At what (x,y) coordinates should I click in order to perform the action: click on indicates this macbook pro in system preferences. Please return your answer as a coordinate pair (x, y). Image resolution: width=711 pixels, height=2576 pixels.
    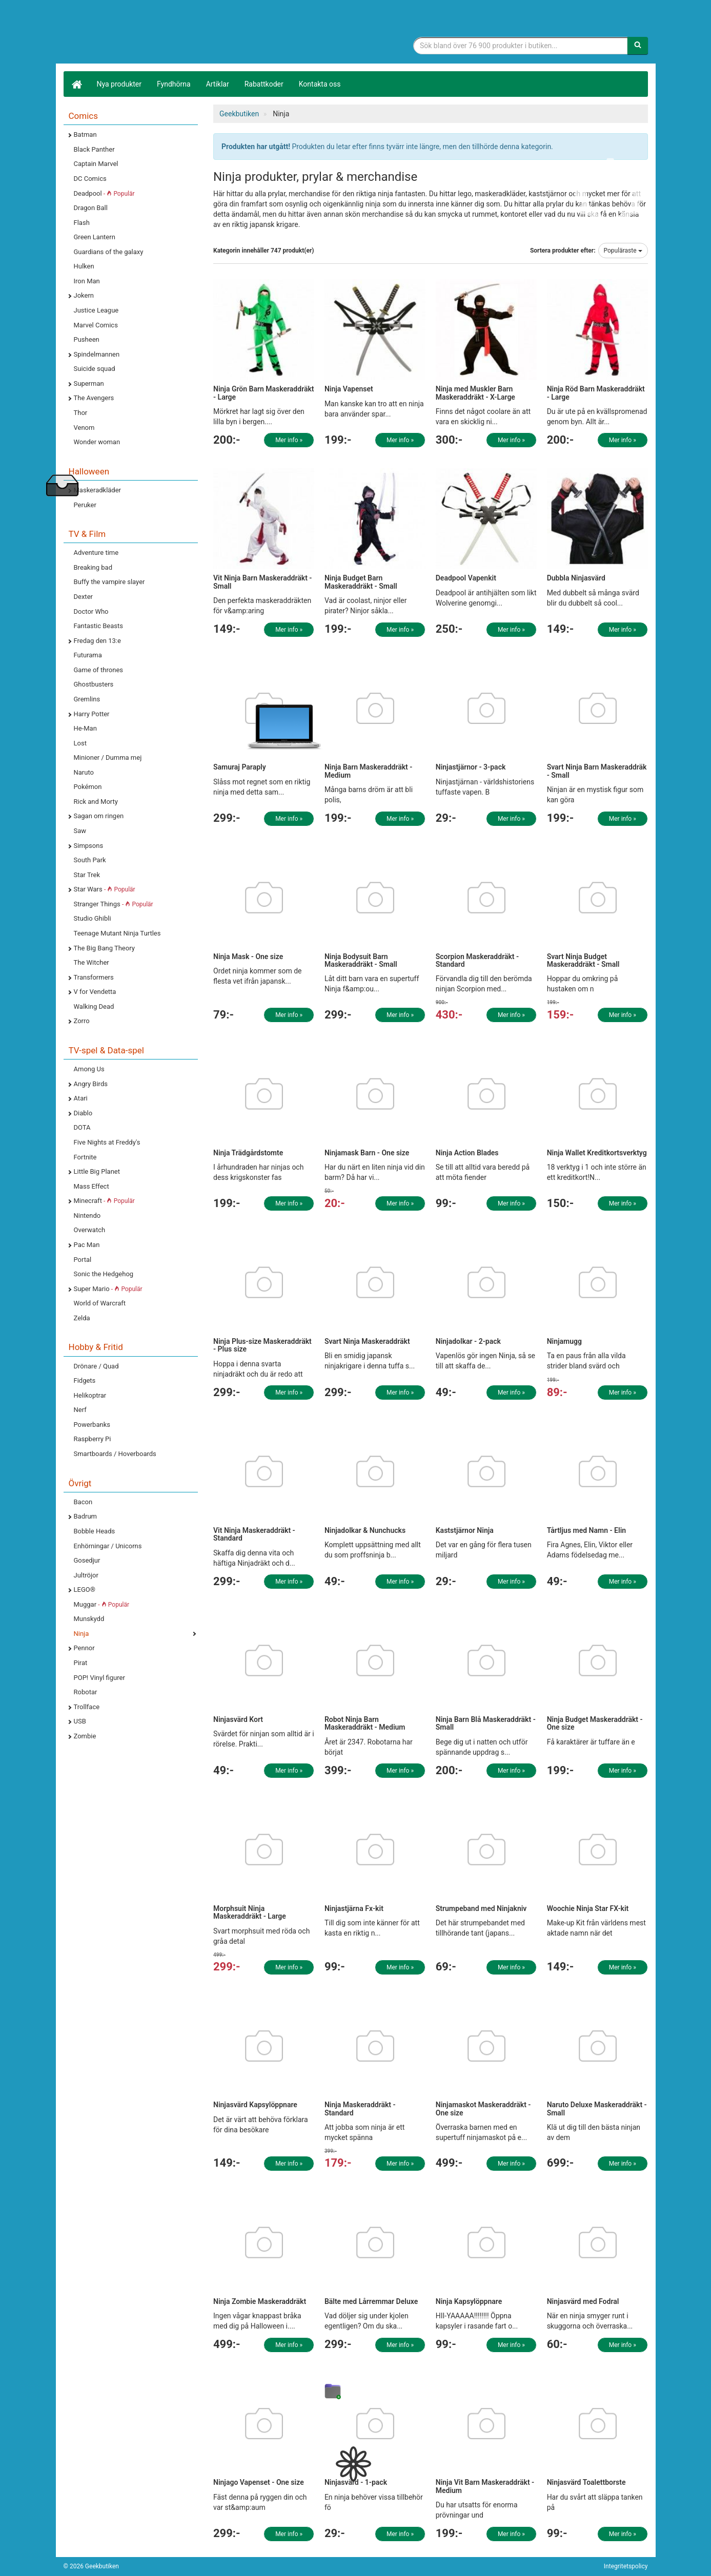
    Looking at the image, I should click on (284, 722).